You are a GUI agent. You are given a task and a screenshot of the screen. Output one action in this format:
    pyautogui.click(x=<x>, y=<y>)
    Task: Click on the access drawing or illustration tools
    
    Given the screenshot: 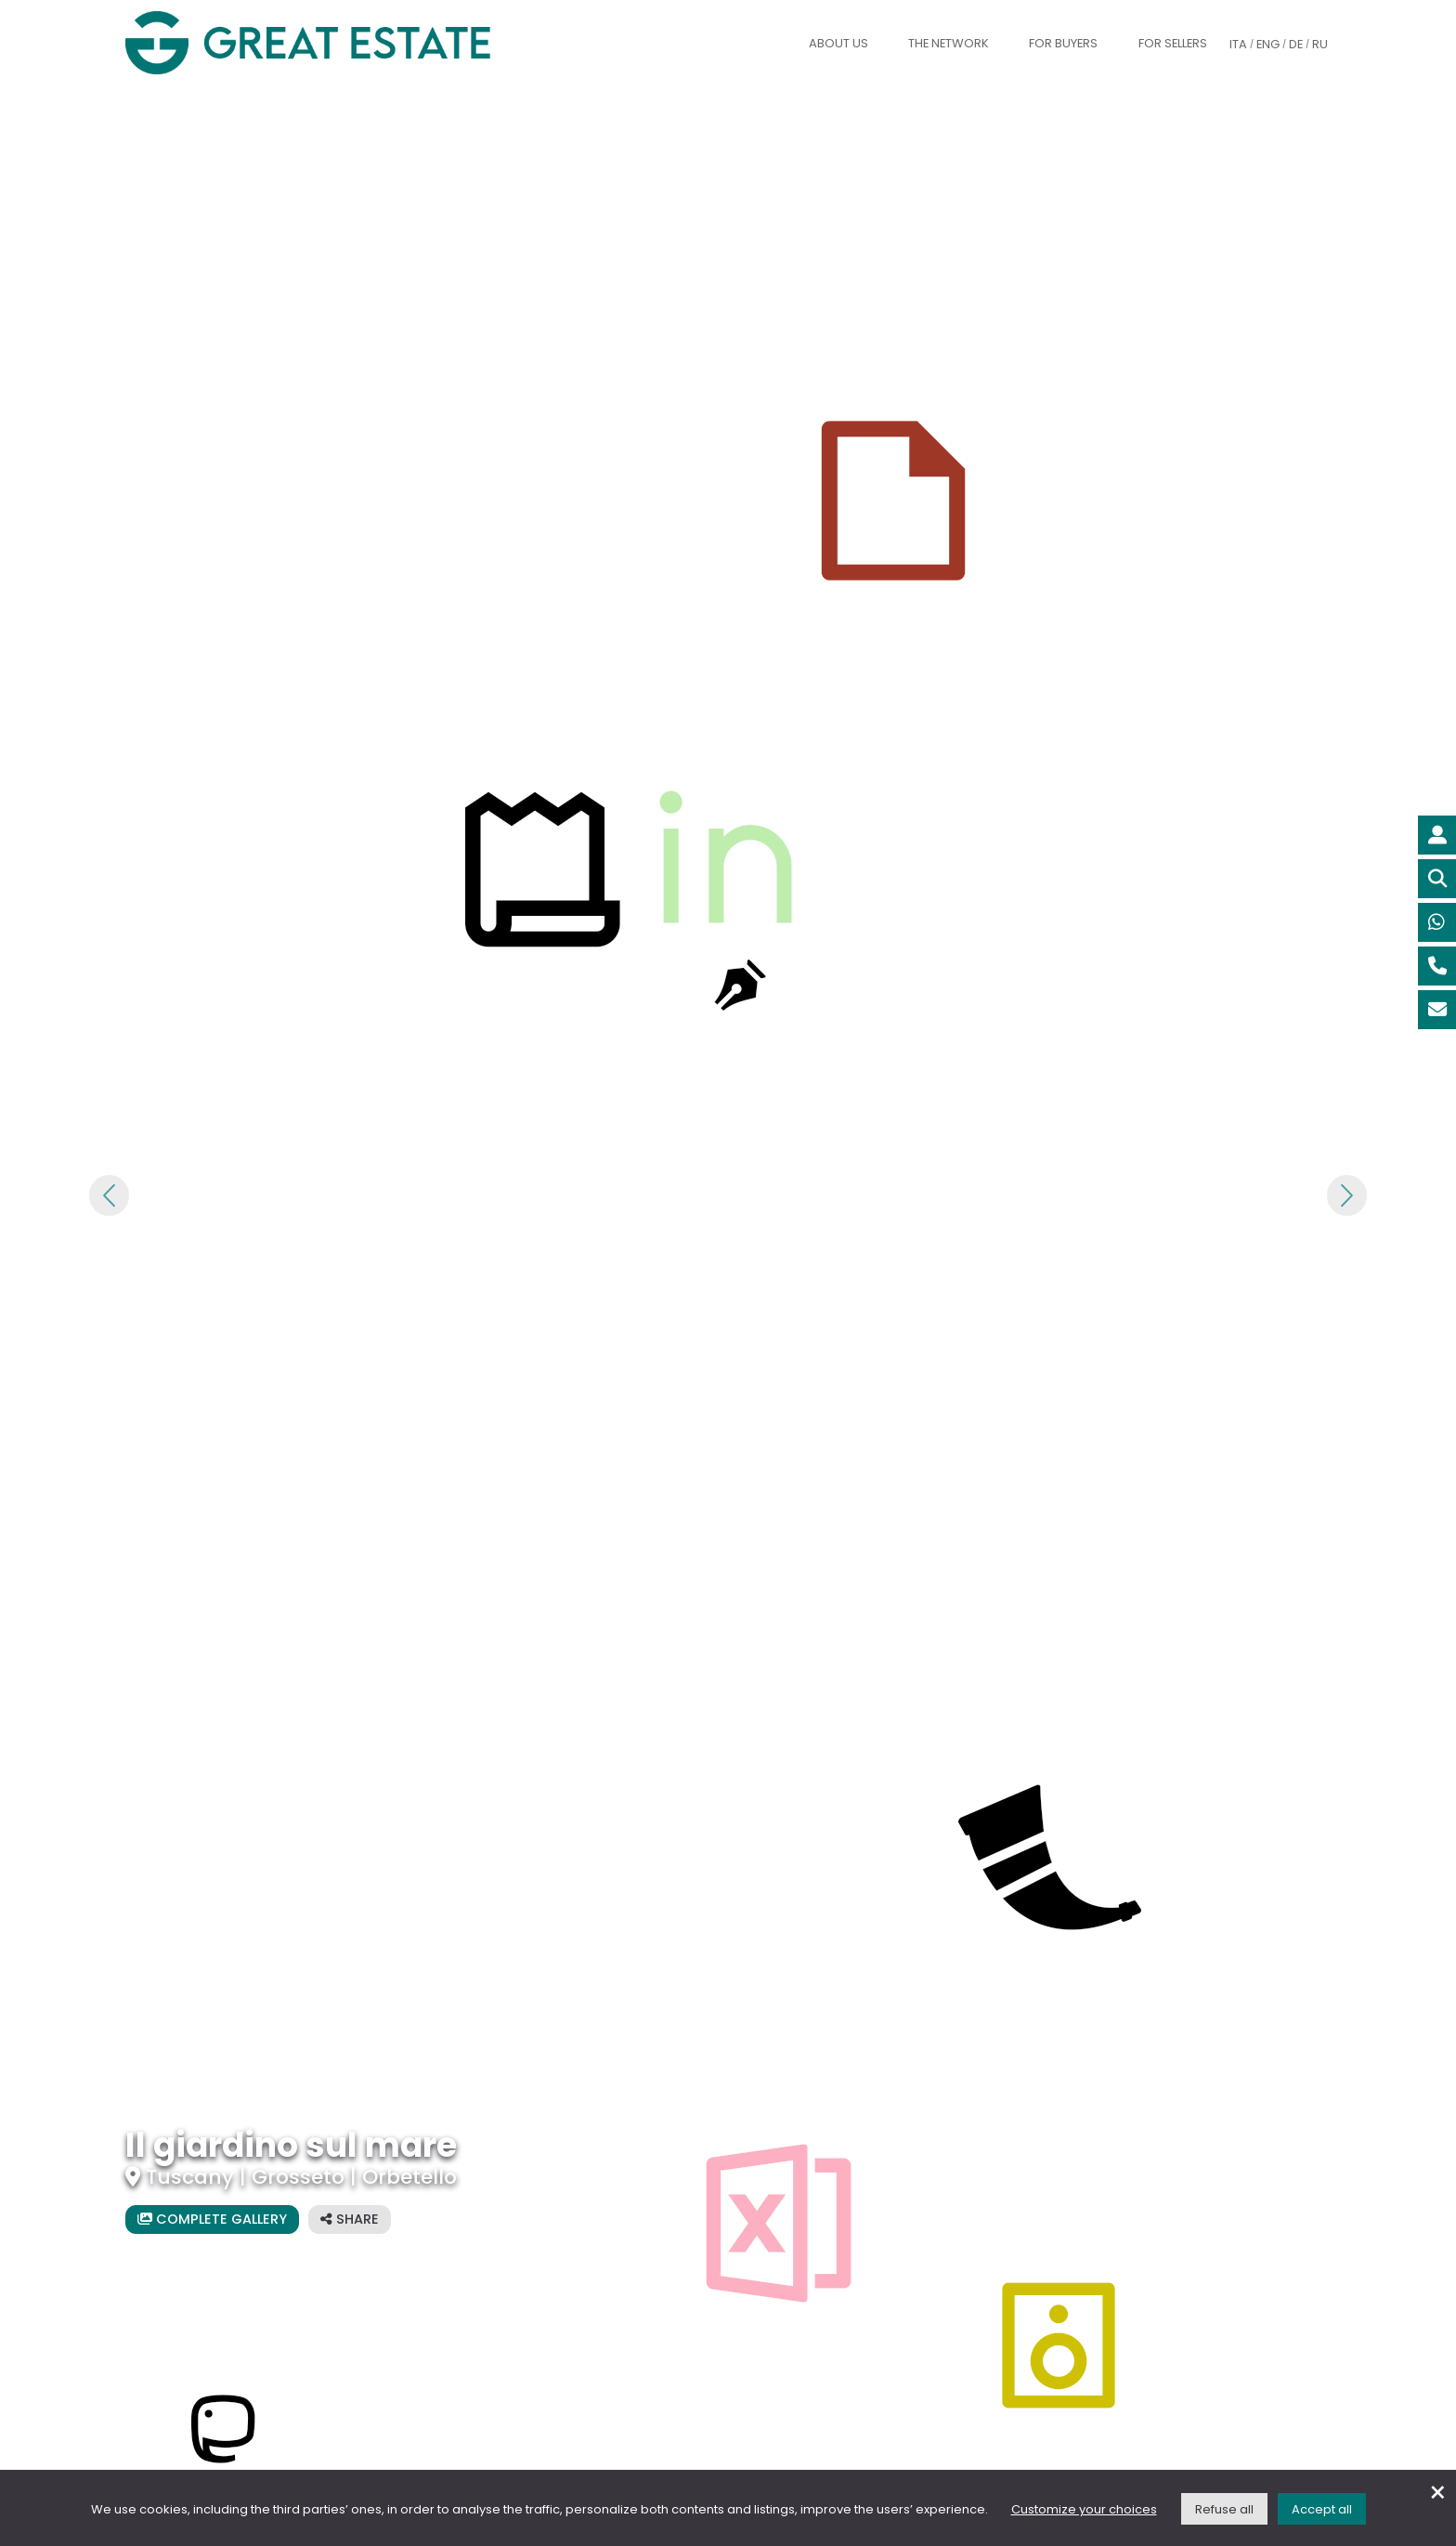 What is the action you would take?
    pyautogui.click(x=738, y=985)
    